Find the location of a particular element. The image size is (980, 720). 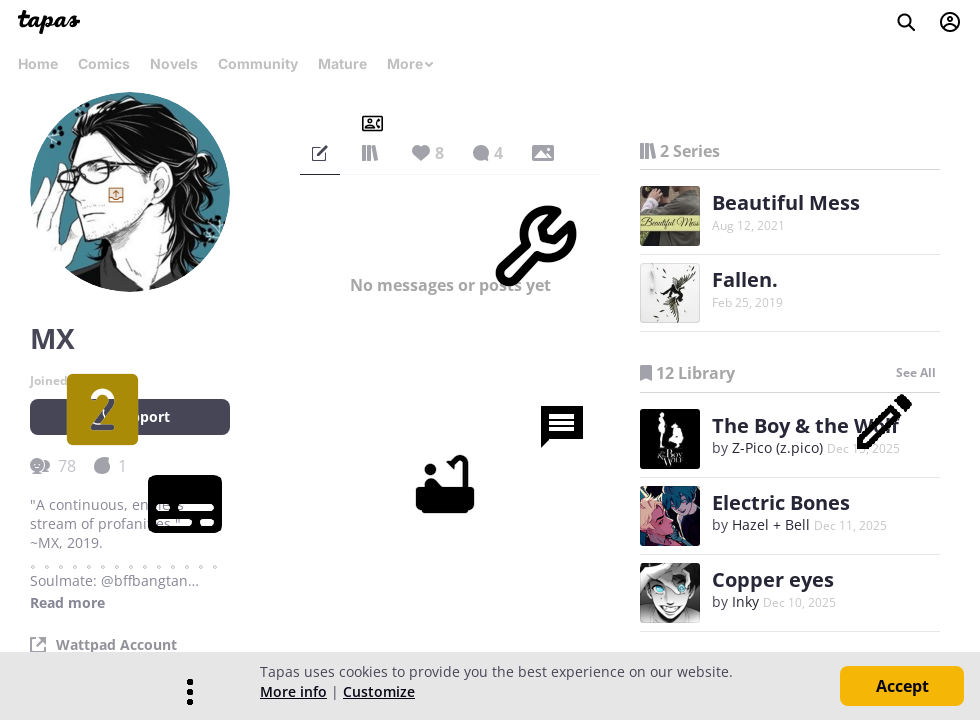

enable subtitles or closed captions is located at coordinates (185, 504).